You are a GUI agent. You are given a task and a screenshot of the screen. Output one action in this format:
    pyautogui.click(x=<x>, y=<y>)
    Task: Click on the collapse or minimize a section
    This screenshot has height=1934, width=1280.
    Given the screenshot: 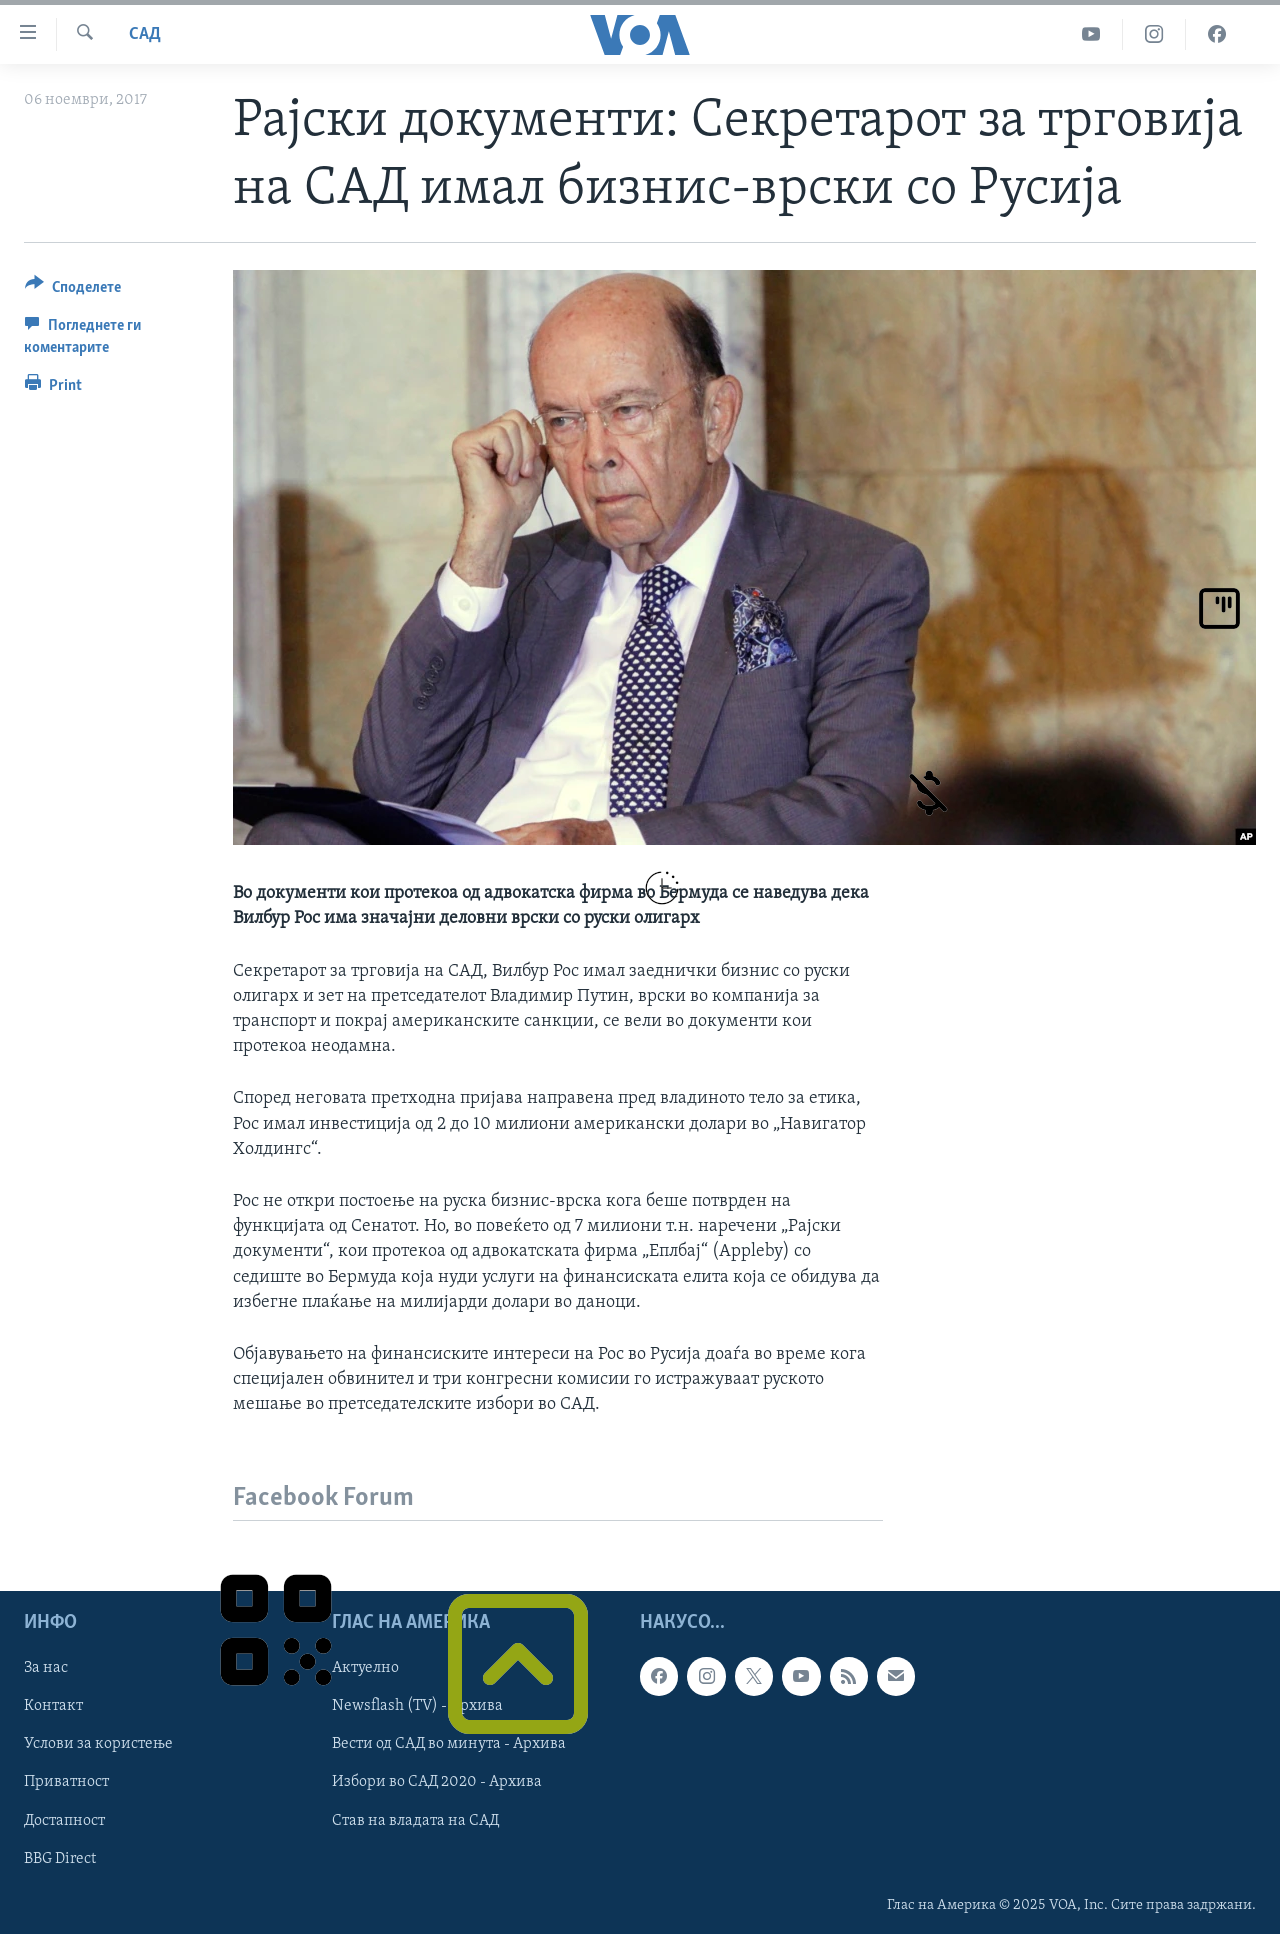 What is the action you would take?
    pyautogui.click(x=518, y=1664)
    